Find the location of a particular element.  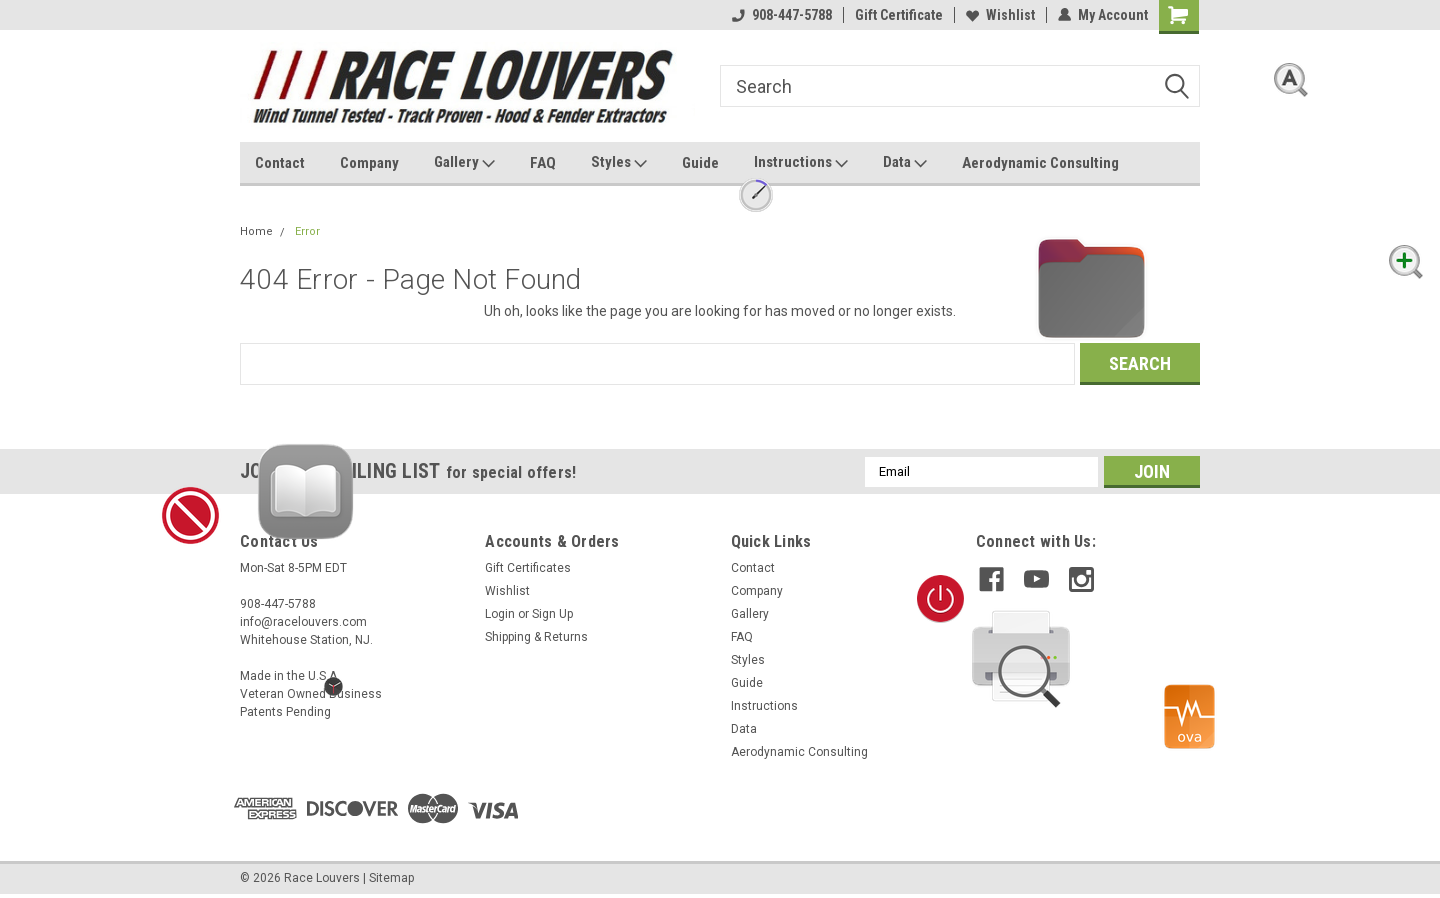

a VirtualBox appliance file (.ova format) is located at coordinates (1189, 716).